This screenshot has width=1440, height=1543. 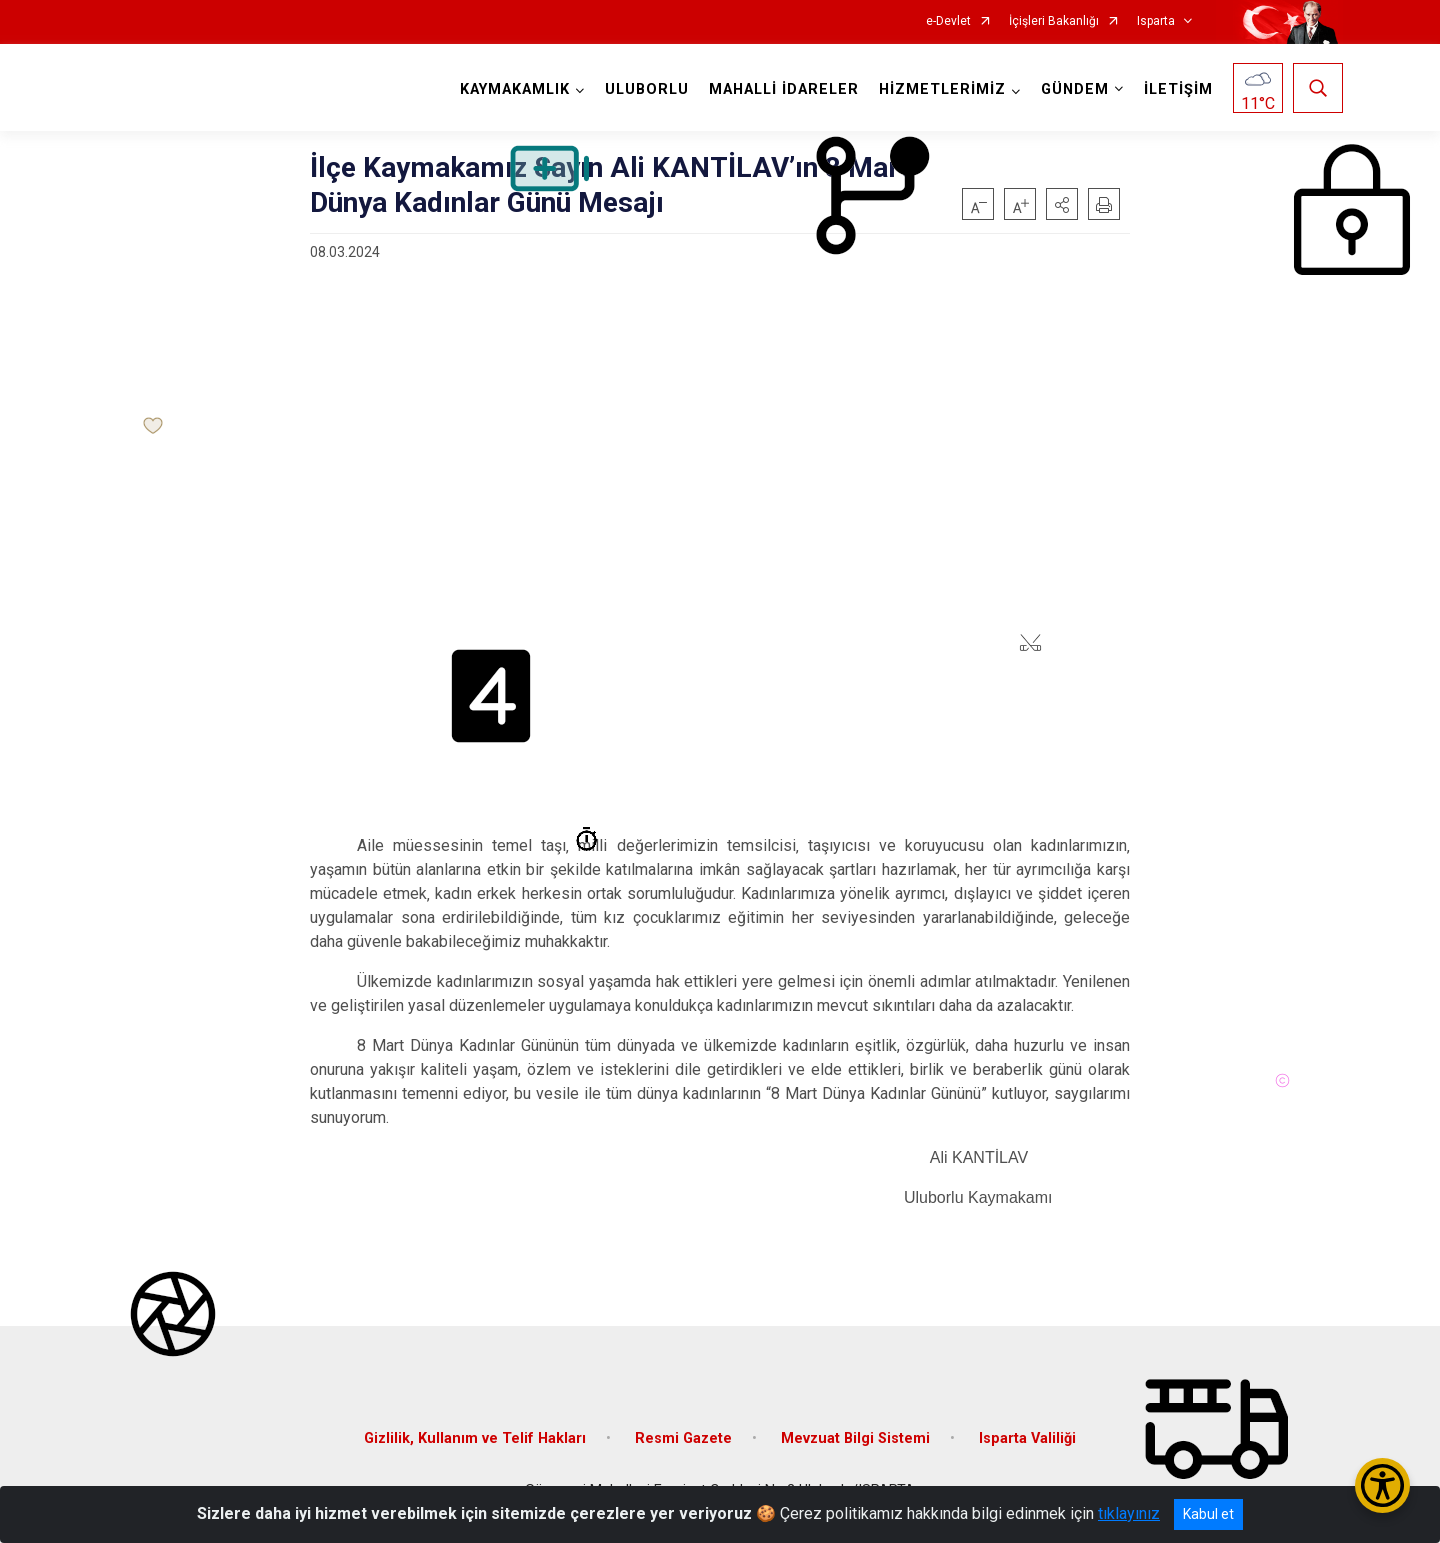 I want to click on create a new git branch, so click(x=865, y=195).